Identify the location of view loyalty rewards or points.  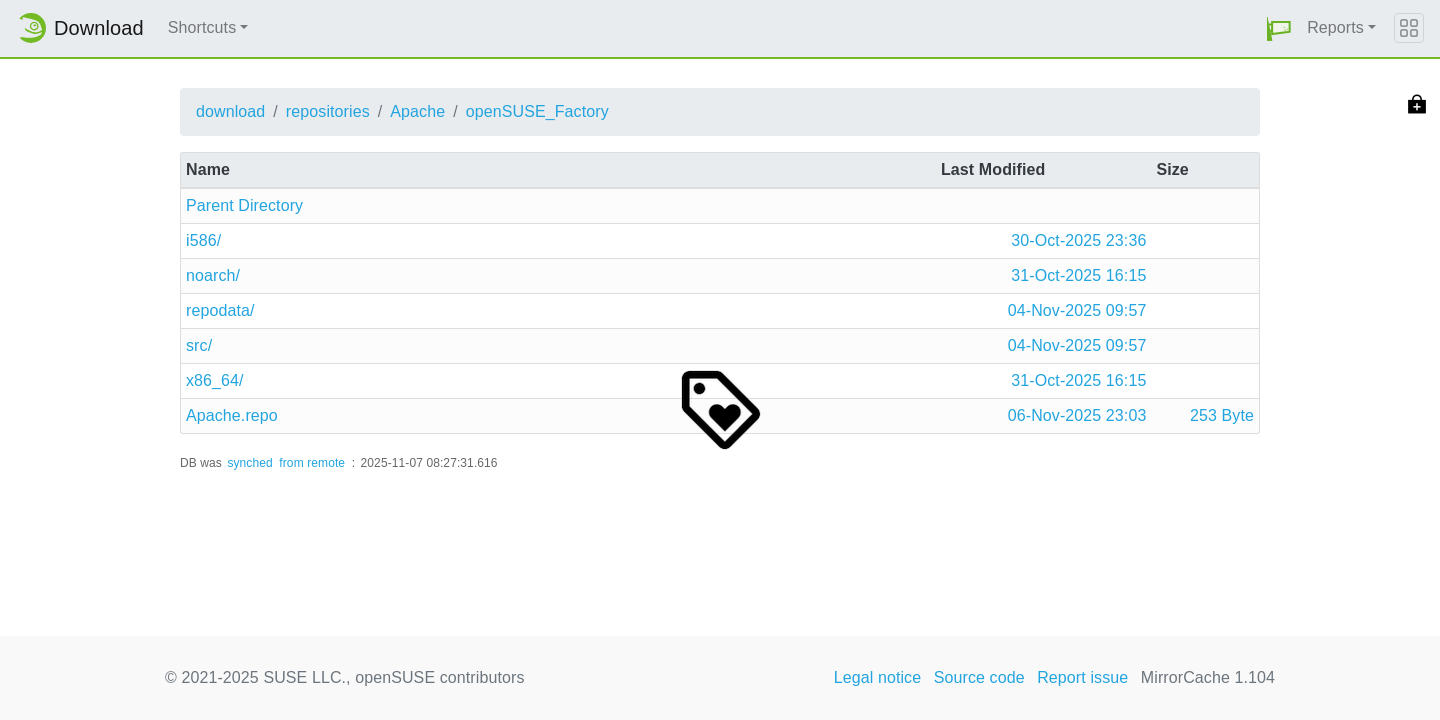
(721, 410).